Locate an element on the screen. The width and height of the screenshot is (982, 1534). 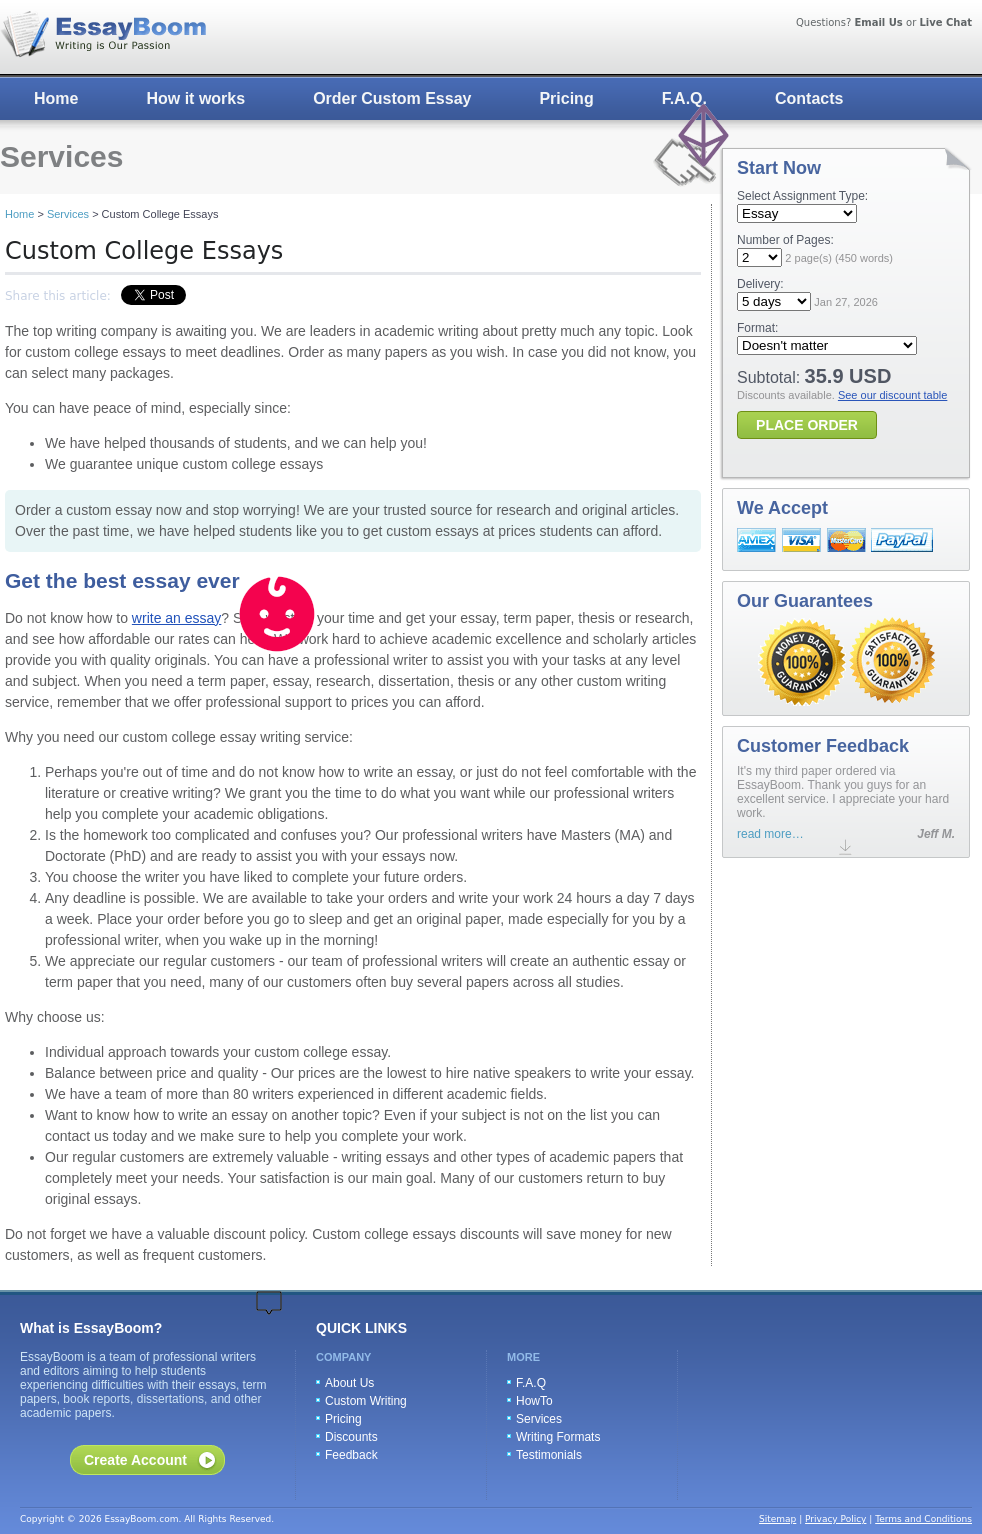
access baby or child-related features is located at coordinates (277, 614).